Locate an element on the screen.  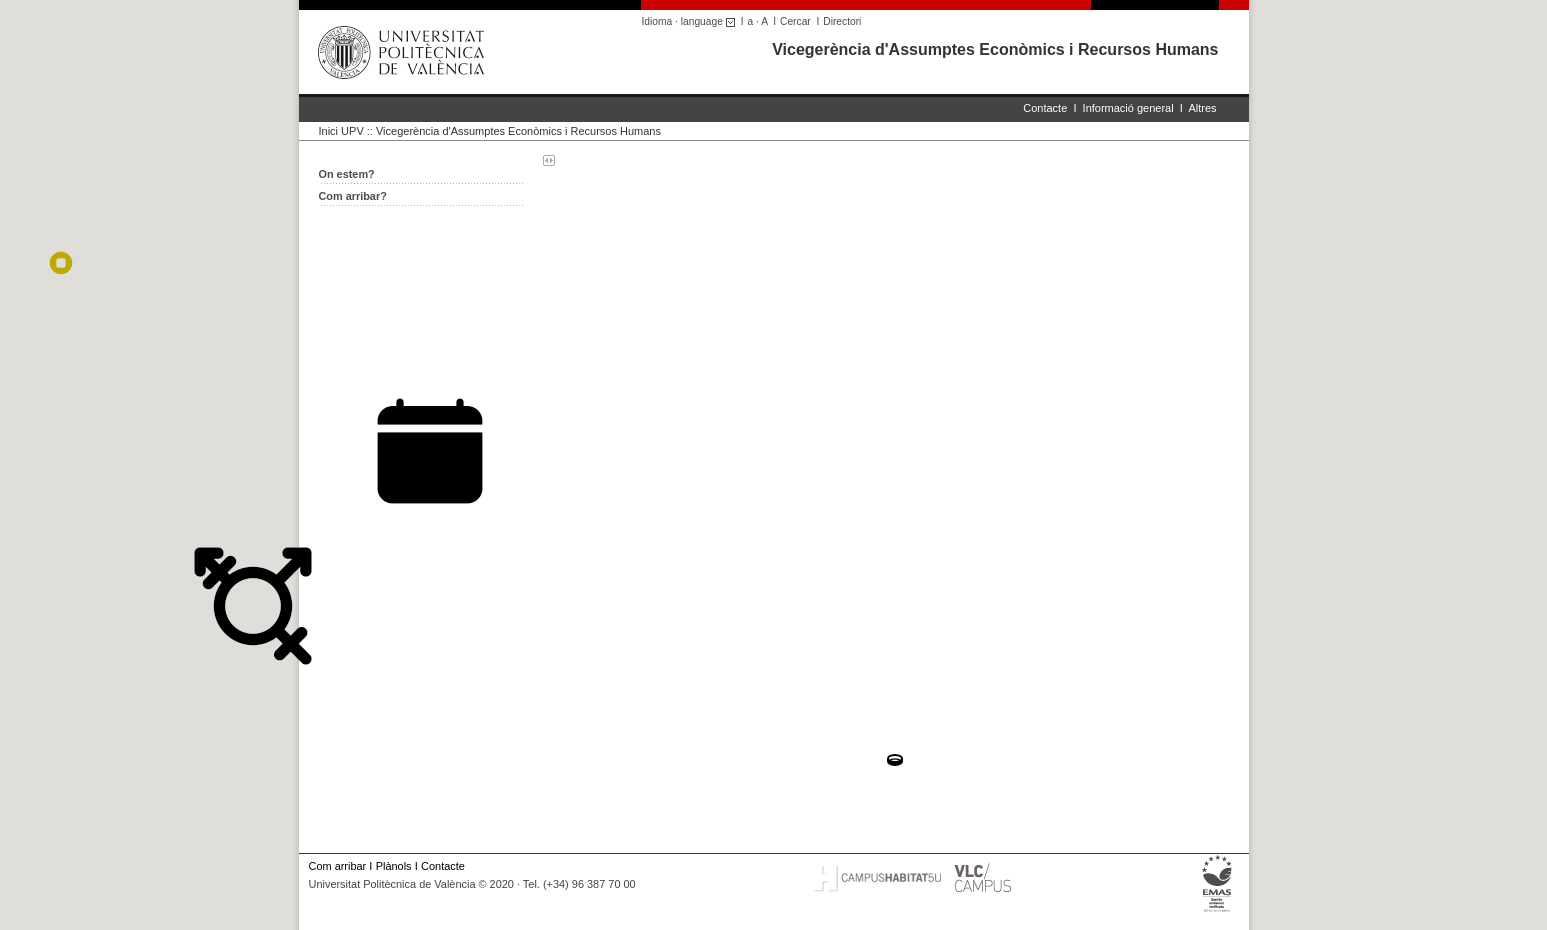
indicates a ring or jewelry item is located at coordinates (895, 760).